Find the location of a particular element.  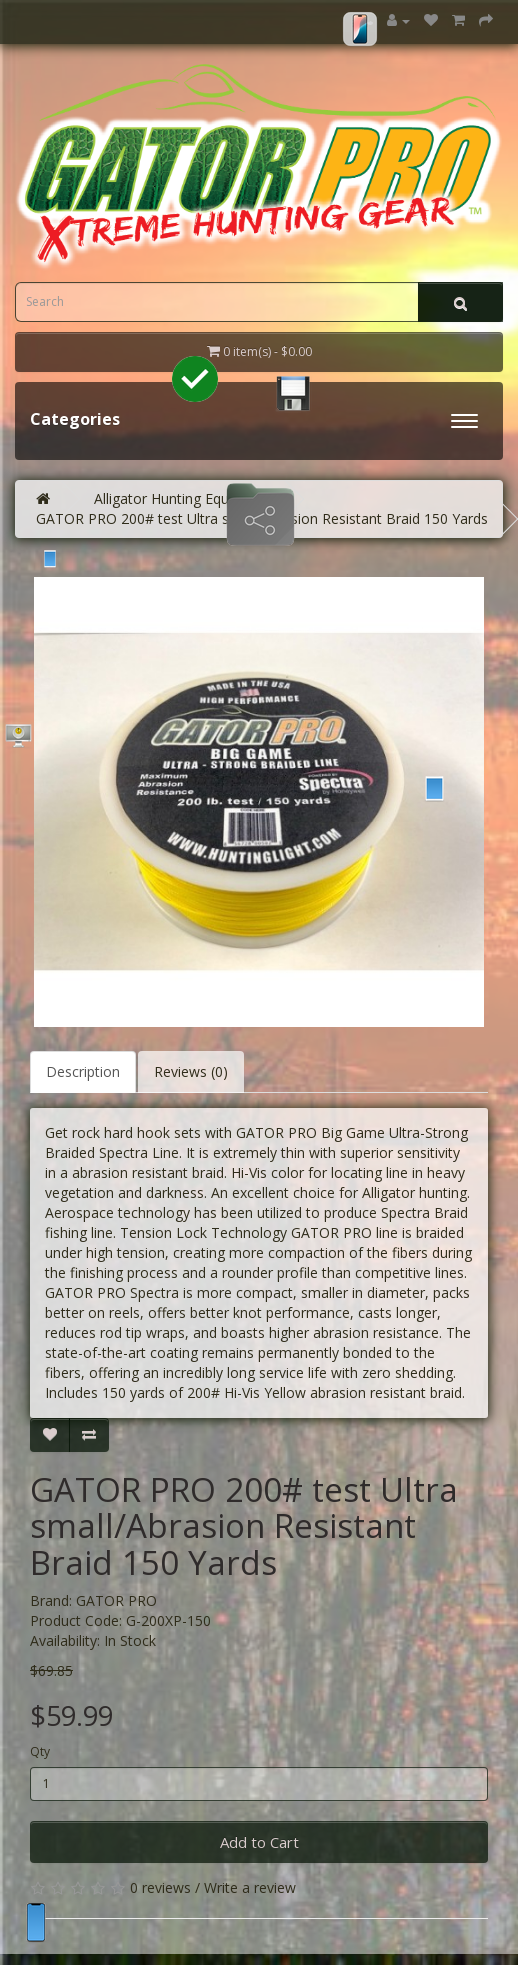

lock your screen is located at coordinates (18, 735).